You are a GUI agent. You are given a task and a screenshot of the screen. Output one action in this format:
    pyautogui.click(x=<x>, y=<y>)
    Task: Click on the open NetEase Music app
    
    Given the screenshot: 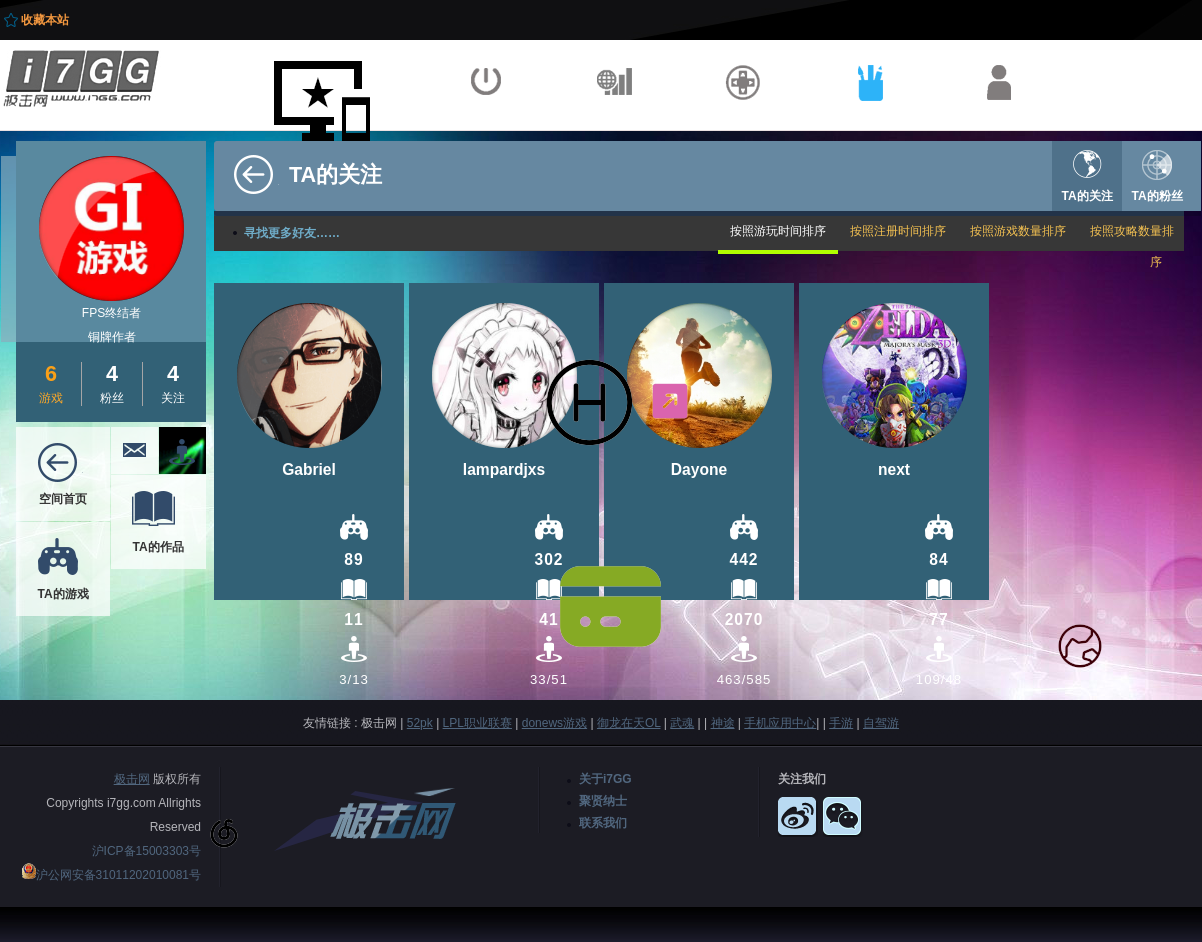 What is the action you would take?
    pyautogui.click(x=224, y=834)
    